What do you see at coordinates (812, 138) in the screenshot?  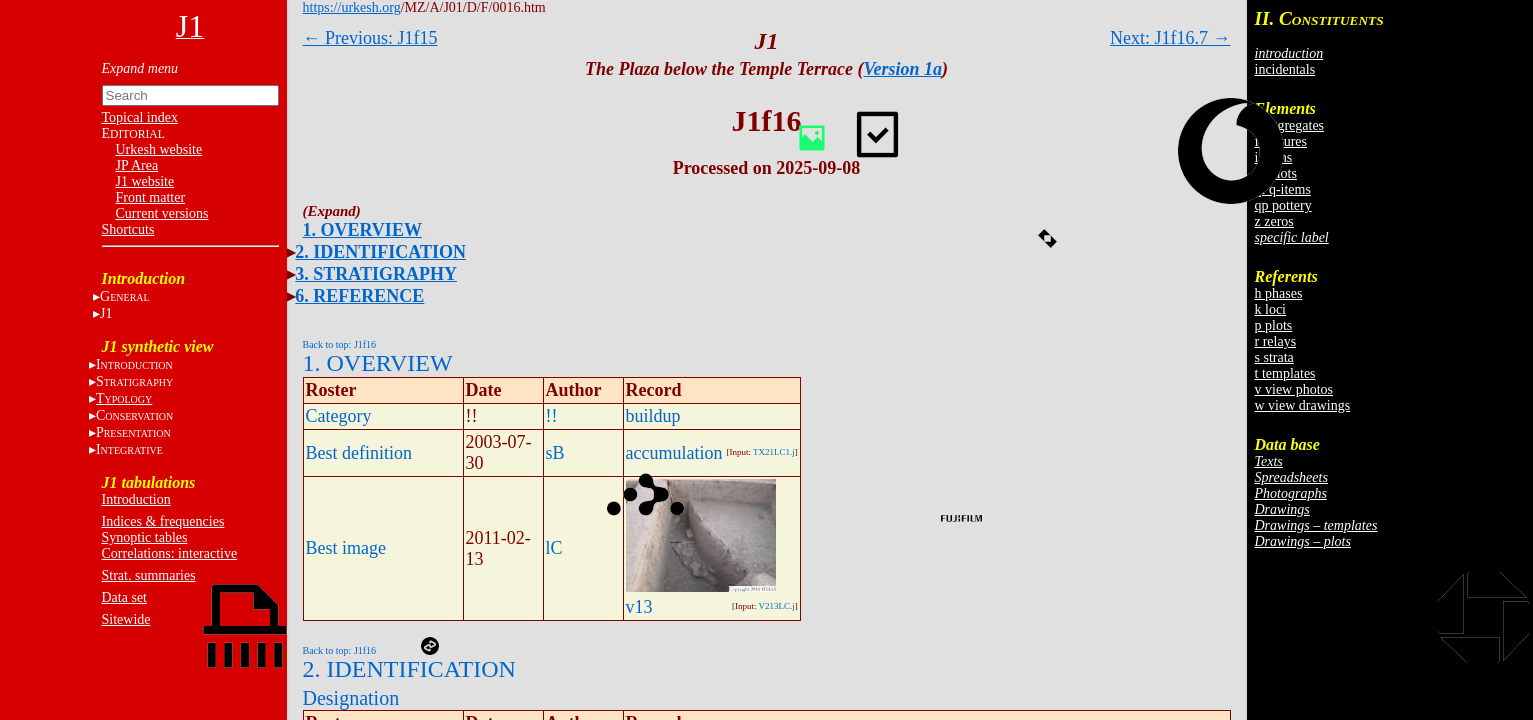 I see `view image or photo` at bounding box center [812, 138].